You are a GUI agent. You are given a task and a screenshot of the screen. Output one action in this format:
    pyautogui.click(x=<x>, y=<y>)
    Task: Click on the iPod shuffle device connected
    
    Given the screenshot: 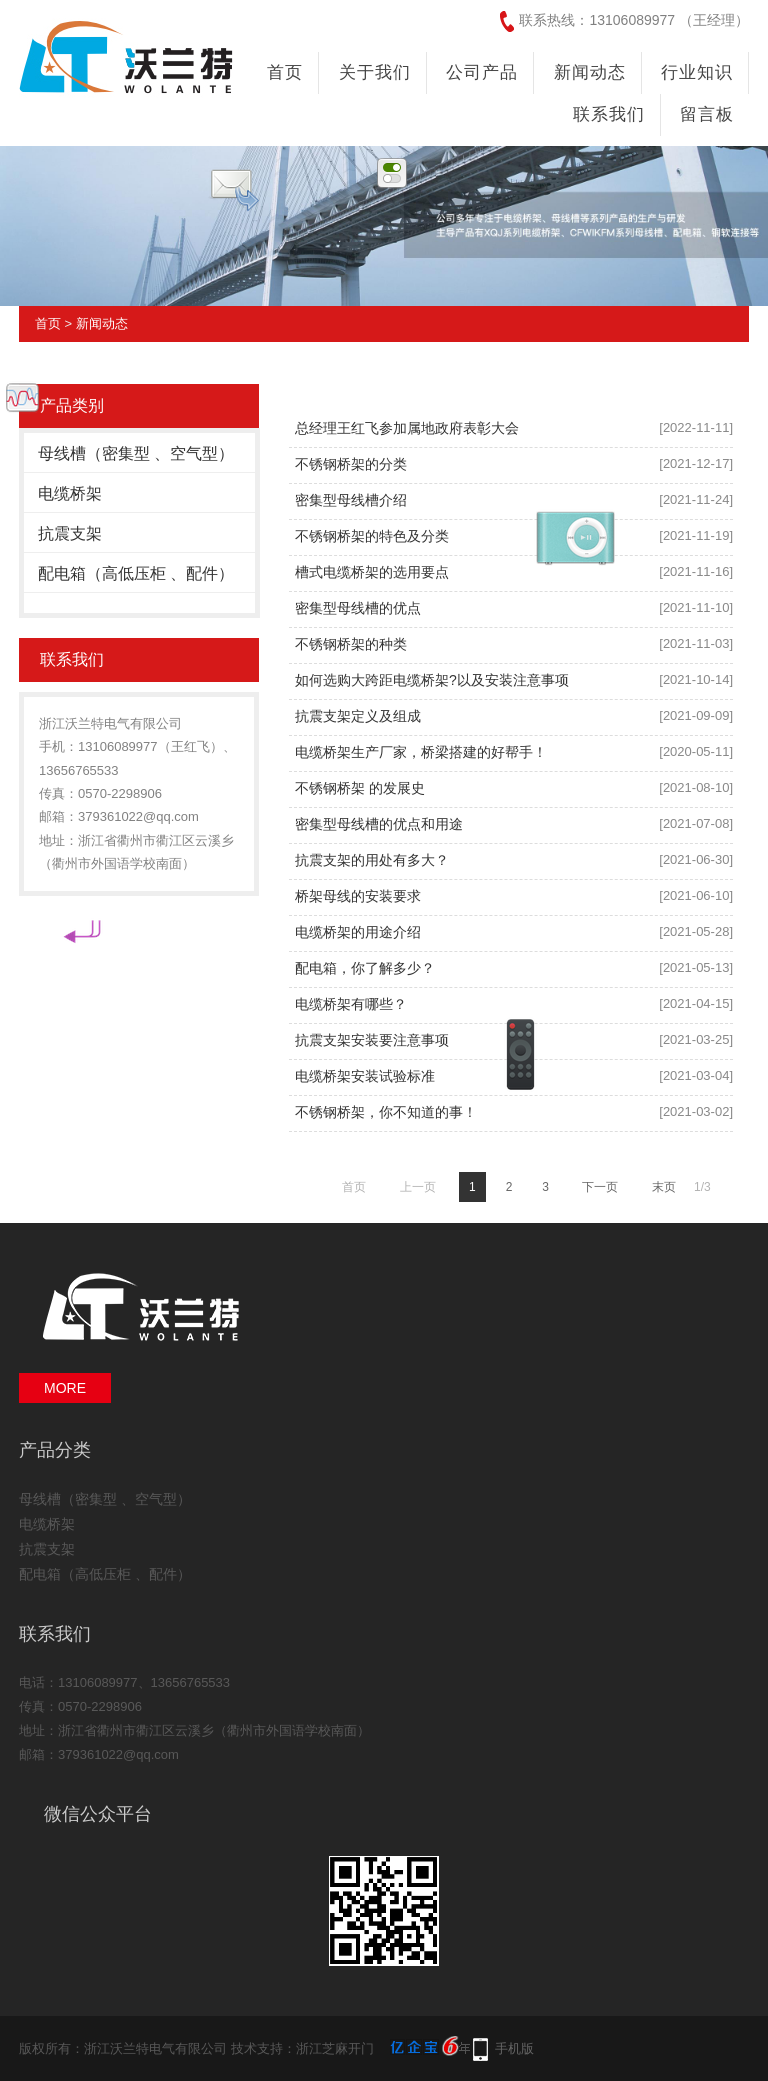 What is the action you would take?
    pyautogui.click(x=575, y=523)
    